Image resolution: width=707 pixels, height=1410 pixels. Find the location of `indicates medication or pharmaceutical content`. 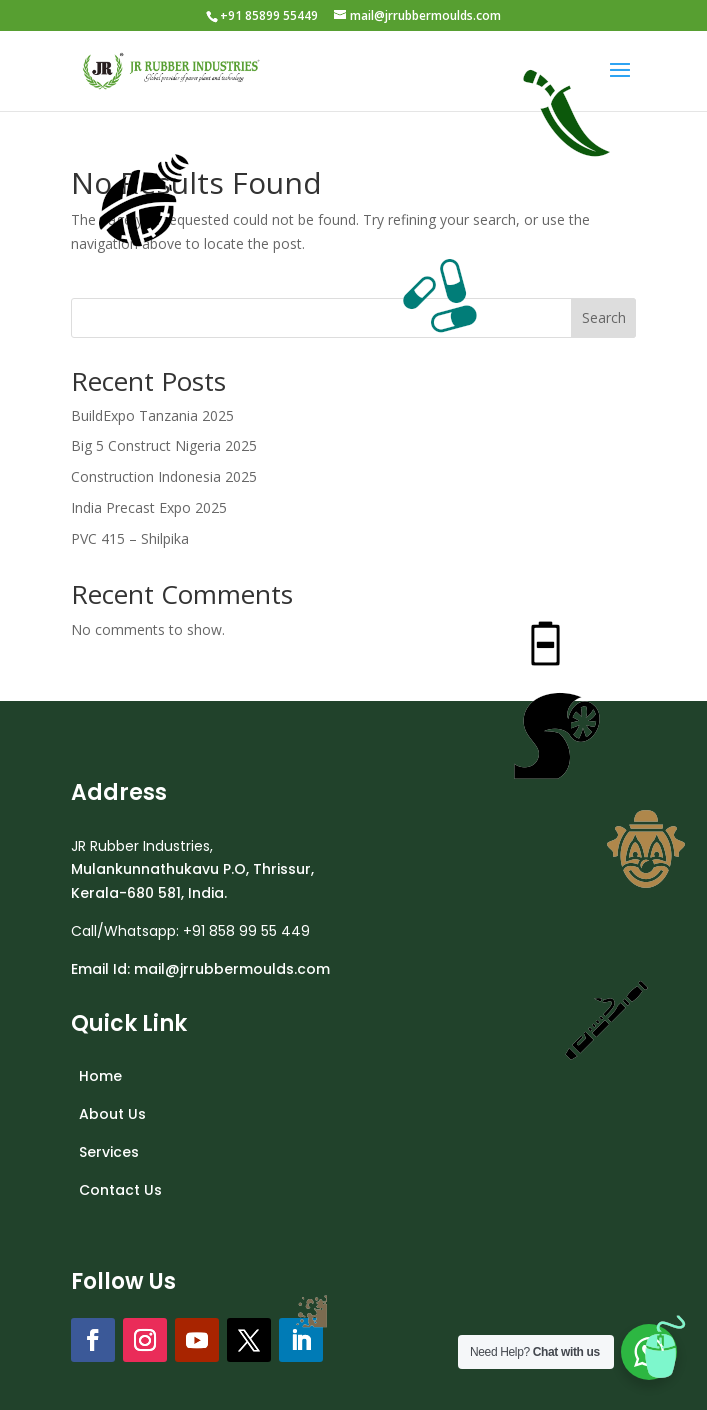

indicates medication or pharmaceutical content is located at coordinates (439, 295).